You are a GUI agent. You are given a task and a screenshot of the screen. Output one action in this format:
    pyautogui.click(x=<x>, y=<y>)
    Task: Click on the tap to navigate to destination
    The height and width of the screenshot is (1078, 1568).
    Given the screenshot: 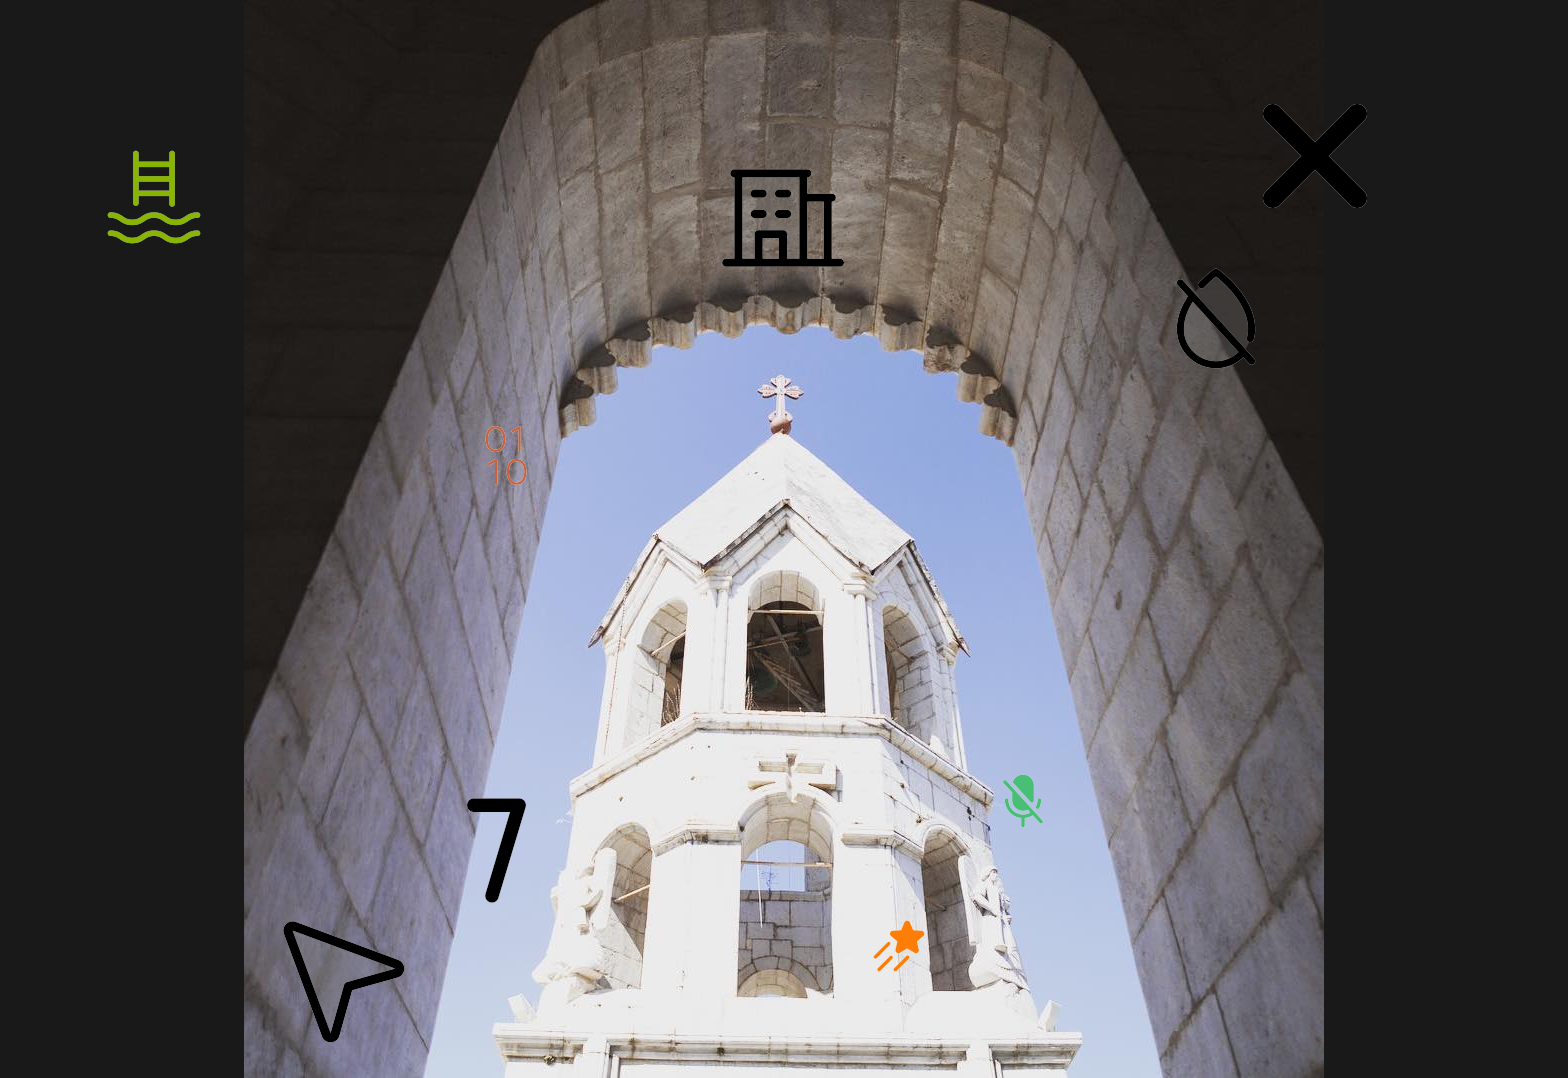 What is the action you would take?
    pyautogui.click(x=334, y=972)
    